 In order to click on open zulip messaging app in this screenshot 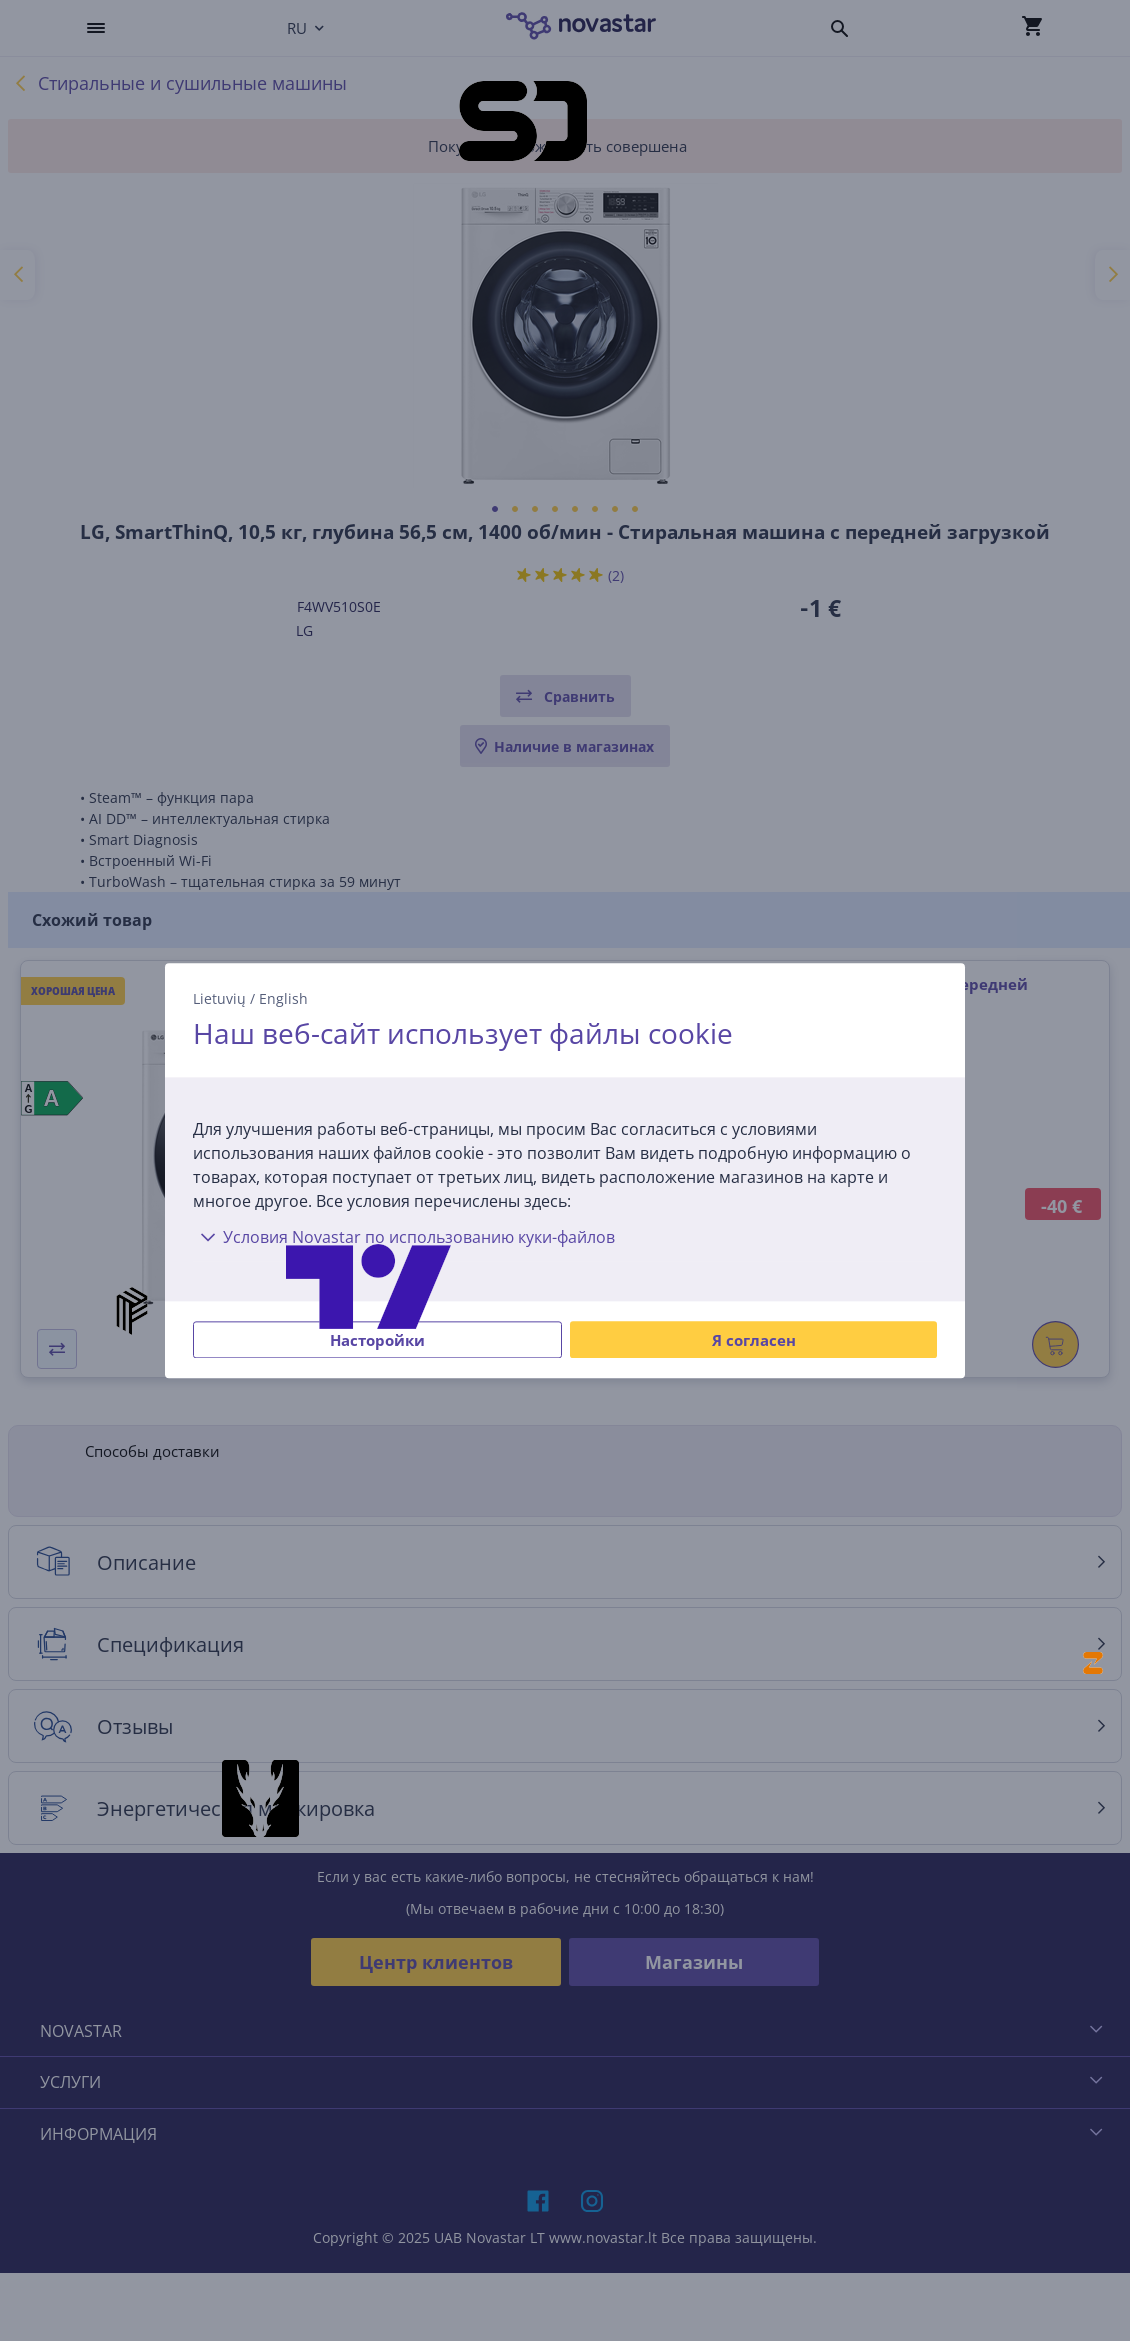, I will do `click(1093, 1663)`.